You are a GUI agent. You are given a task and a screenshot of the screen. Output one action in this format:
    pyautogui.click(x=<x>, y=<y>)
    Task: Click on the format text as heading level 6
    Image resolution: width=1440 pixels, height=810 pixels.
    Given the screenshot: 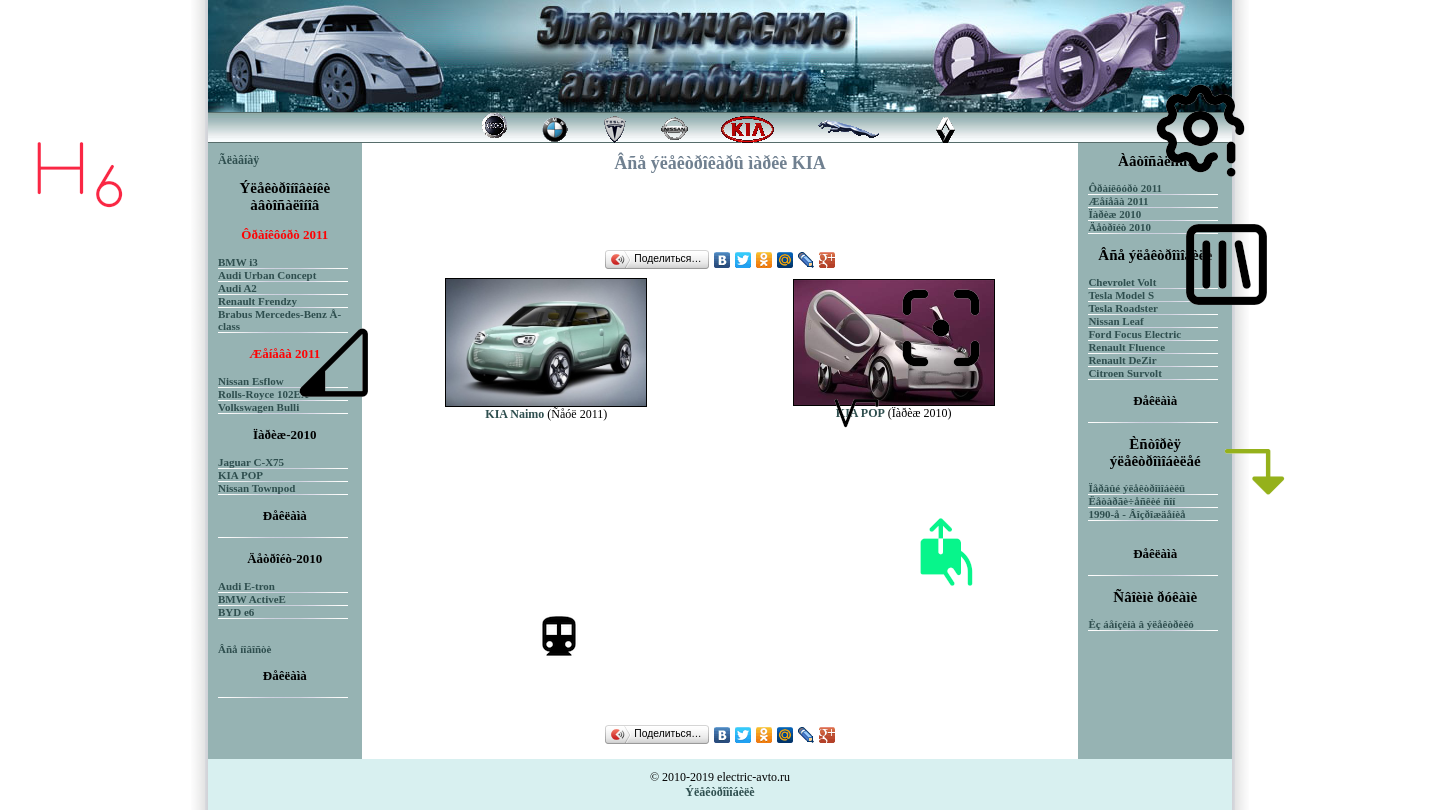 What is the action you would take?
    pyautogui.click(x=75, y=173)
    